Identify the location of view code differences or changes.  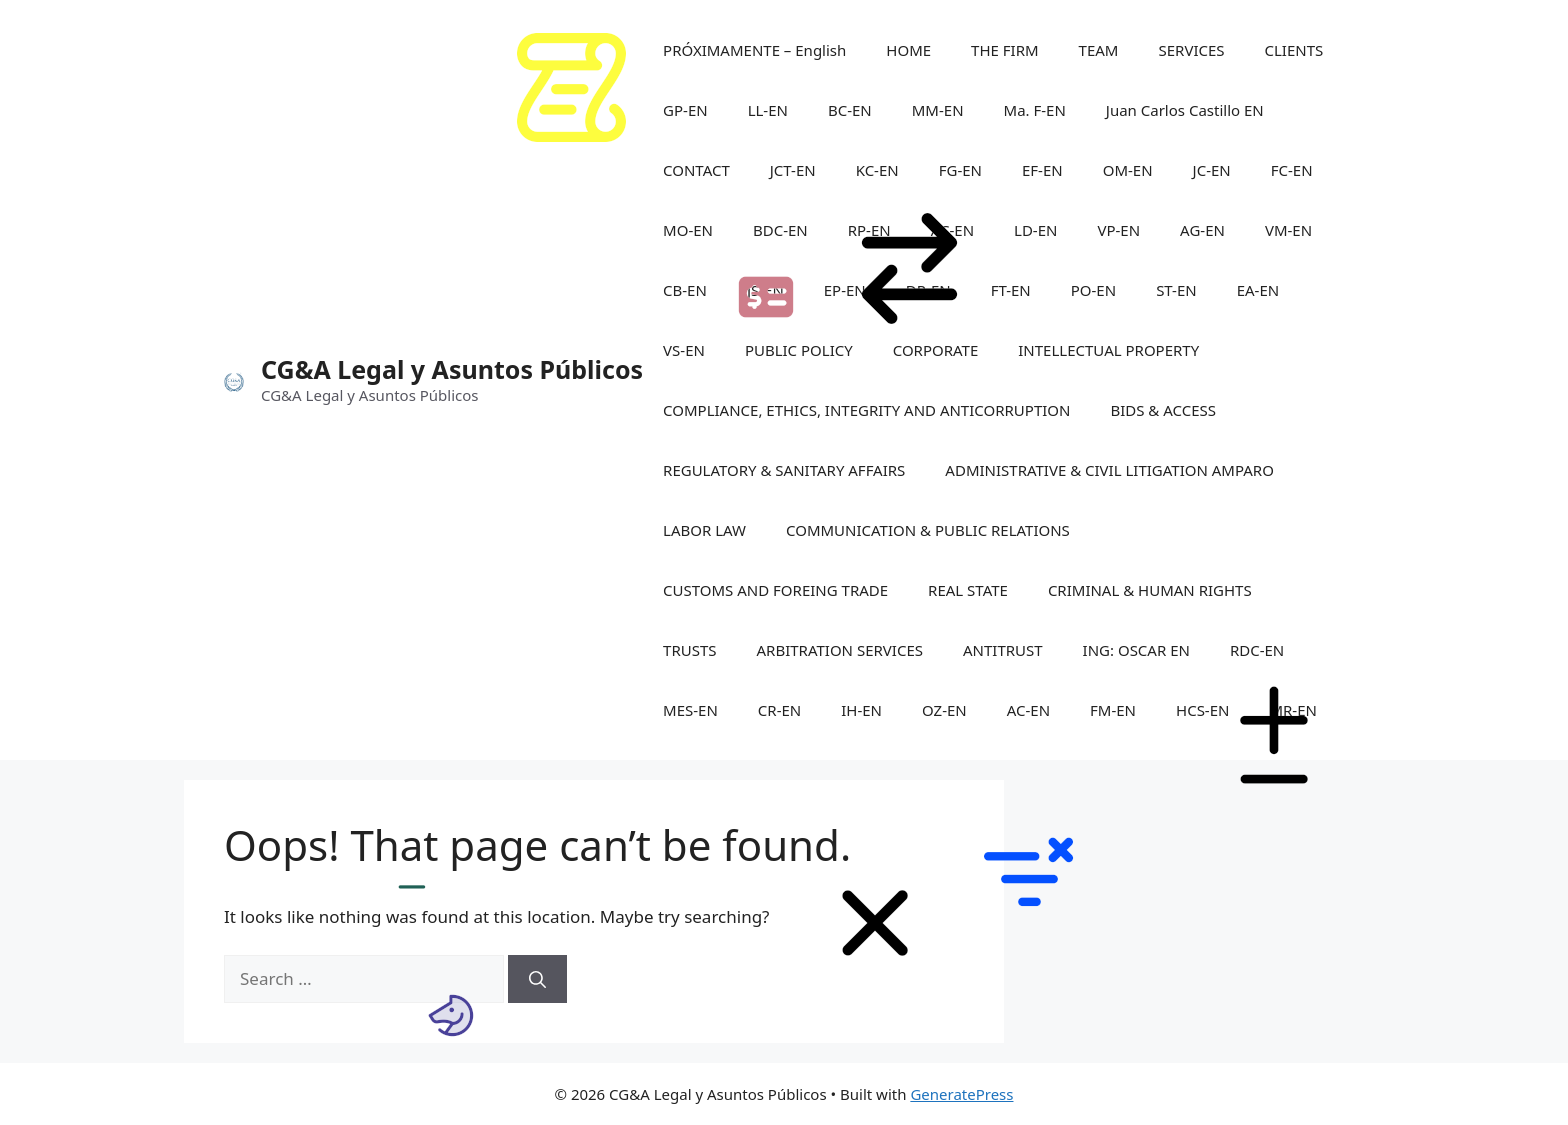
(1272, 736).